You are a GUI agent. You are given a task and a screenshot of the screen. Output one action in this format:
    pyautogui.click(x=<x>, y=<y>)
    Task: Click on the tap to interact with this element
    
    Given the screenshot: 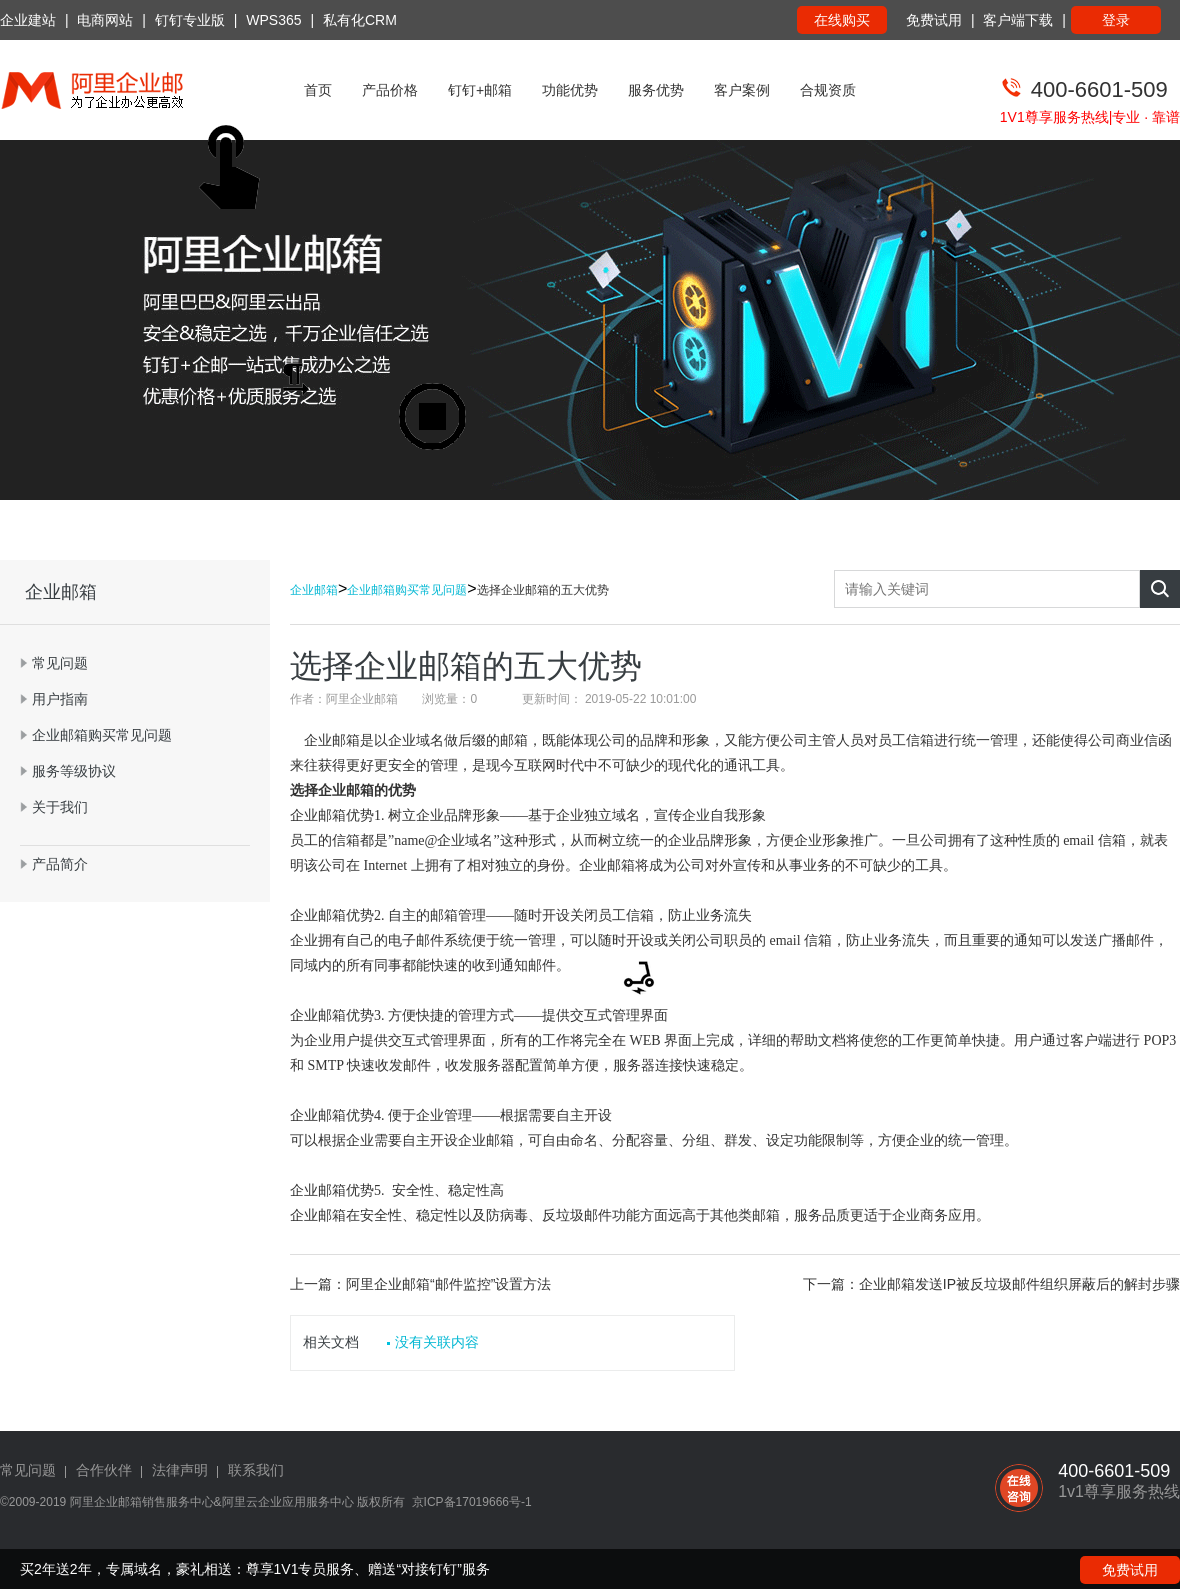 What is the action you would take?
    pyautogui.click(x=231, y=169)
    